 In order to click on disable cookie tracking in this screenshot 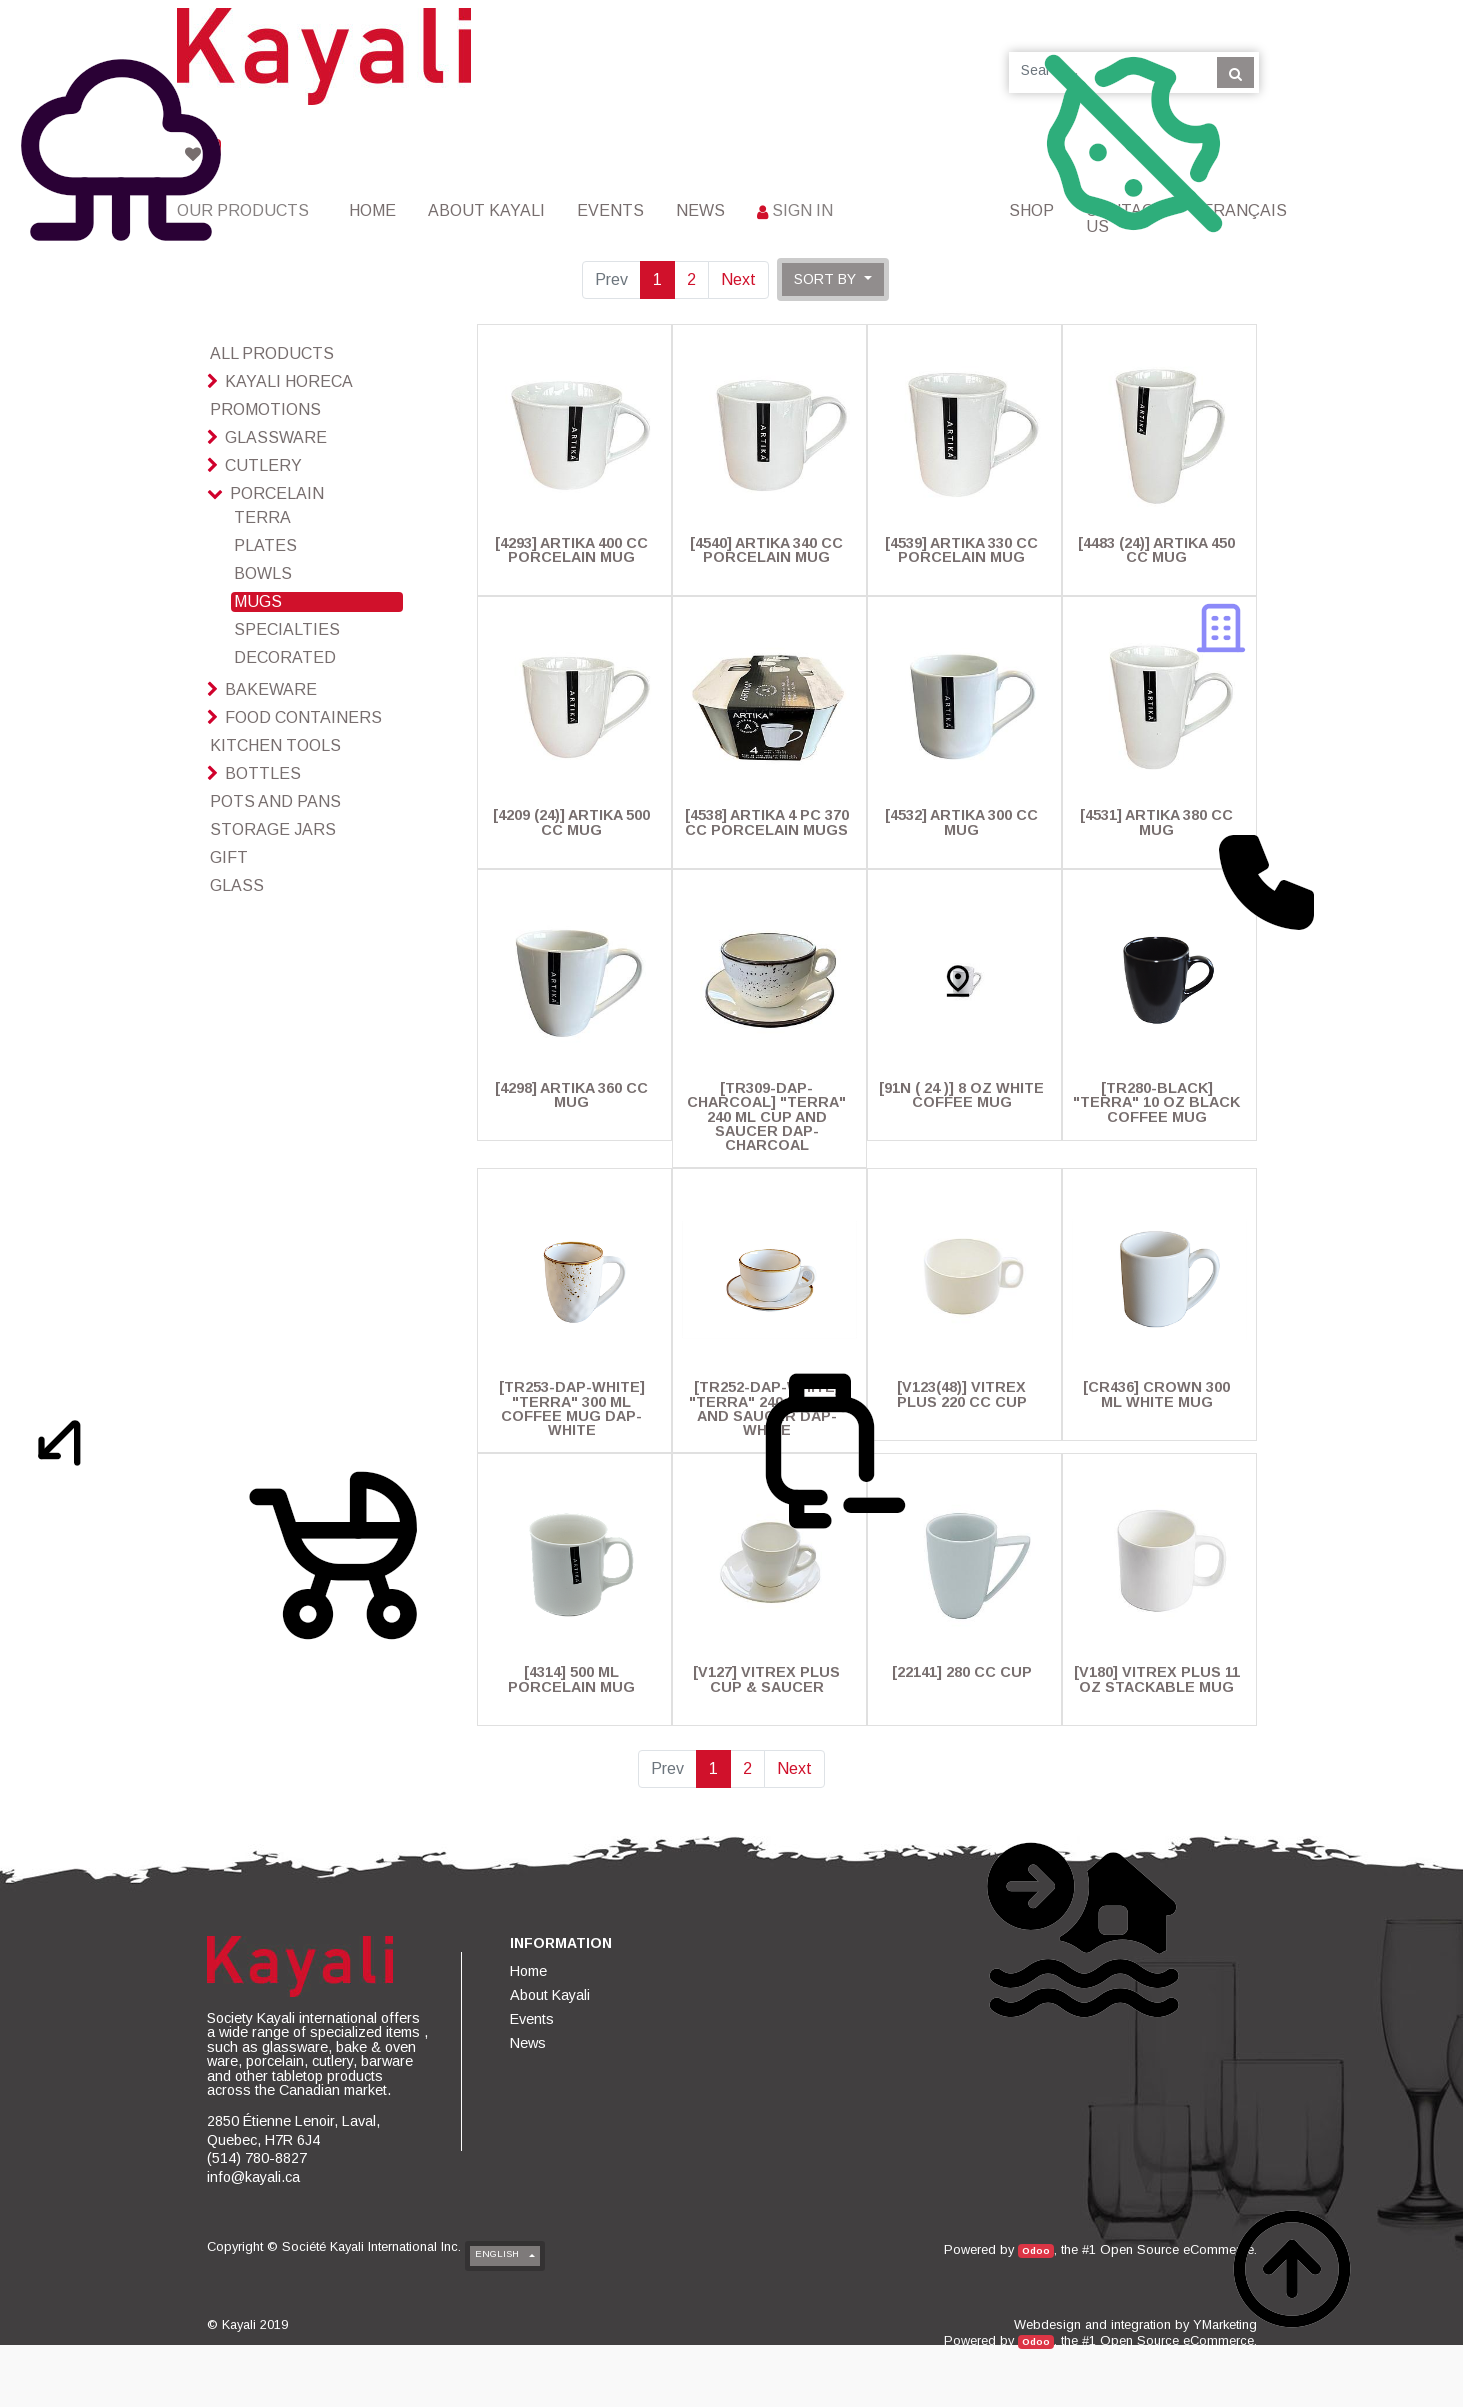, I will do `click(1133, 143)`.